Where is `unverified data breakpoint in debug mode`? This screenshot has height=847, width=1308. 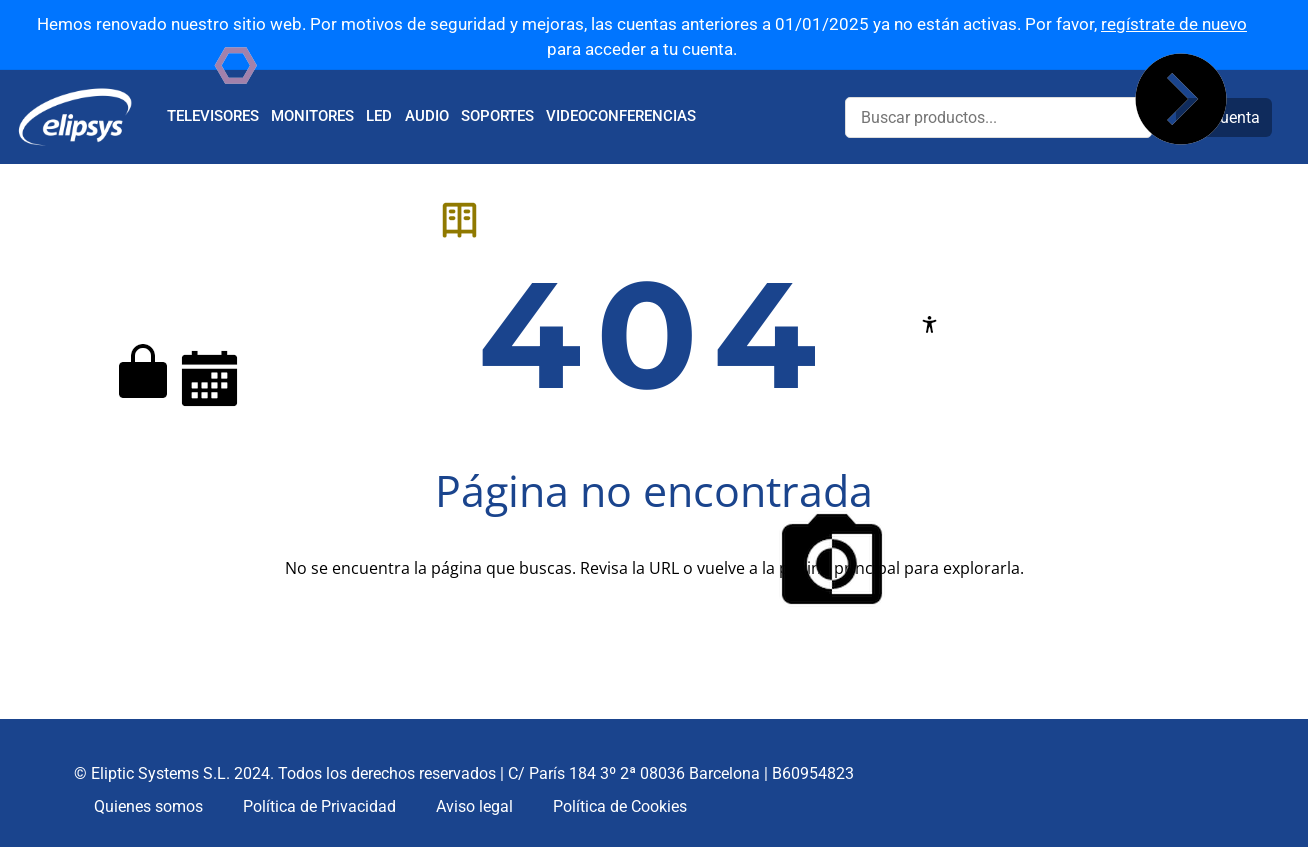 unverified data breakpoint in debug mode is located at coordinates (237, 65).